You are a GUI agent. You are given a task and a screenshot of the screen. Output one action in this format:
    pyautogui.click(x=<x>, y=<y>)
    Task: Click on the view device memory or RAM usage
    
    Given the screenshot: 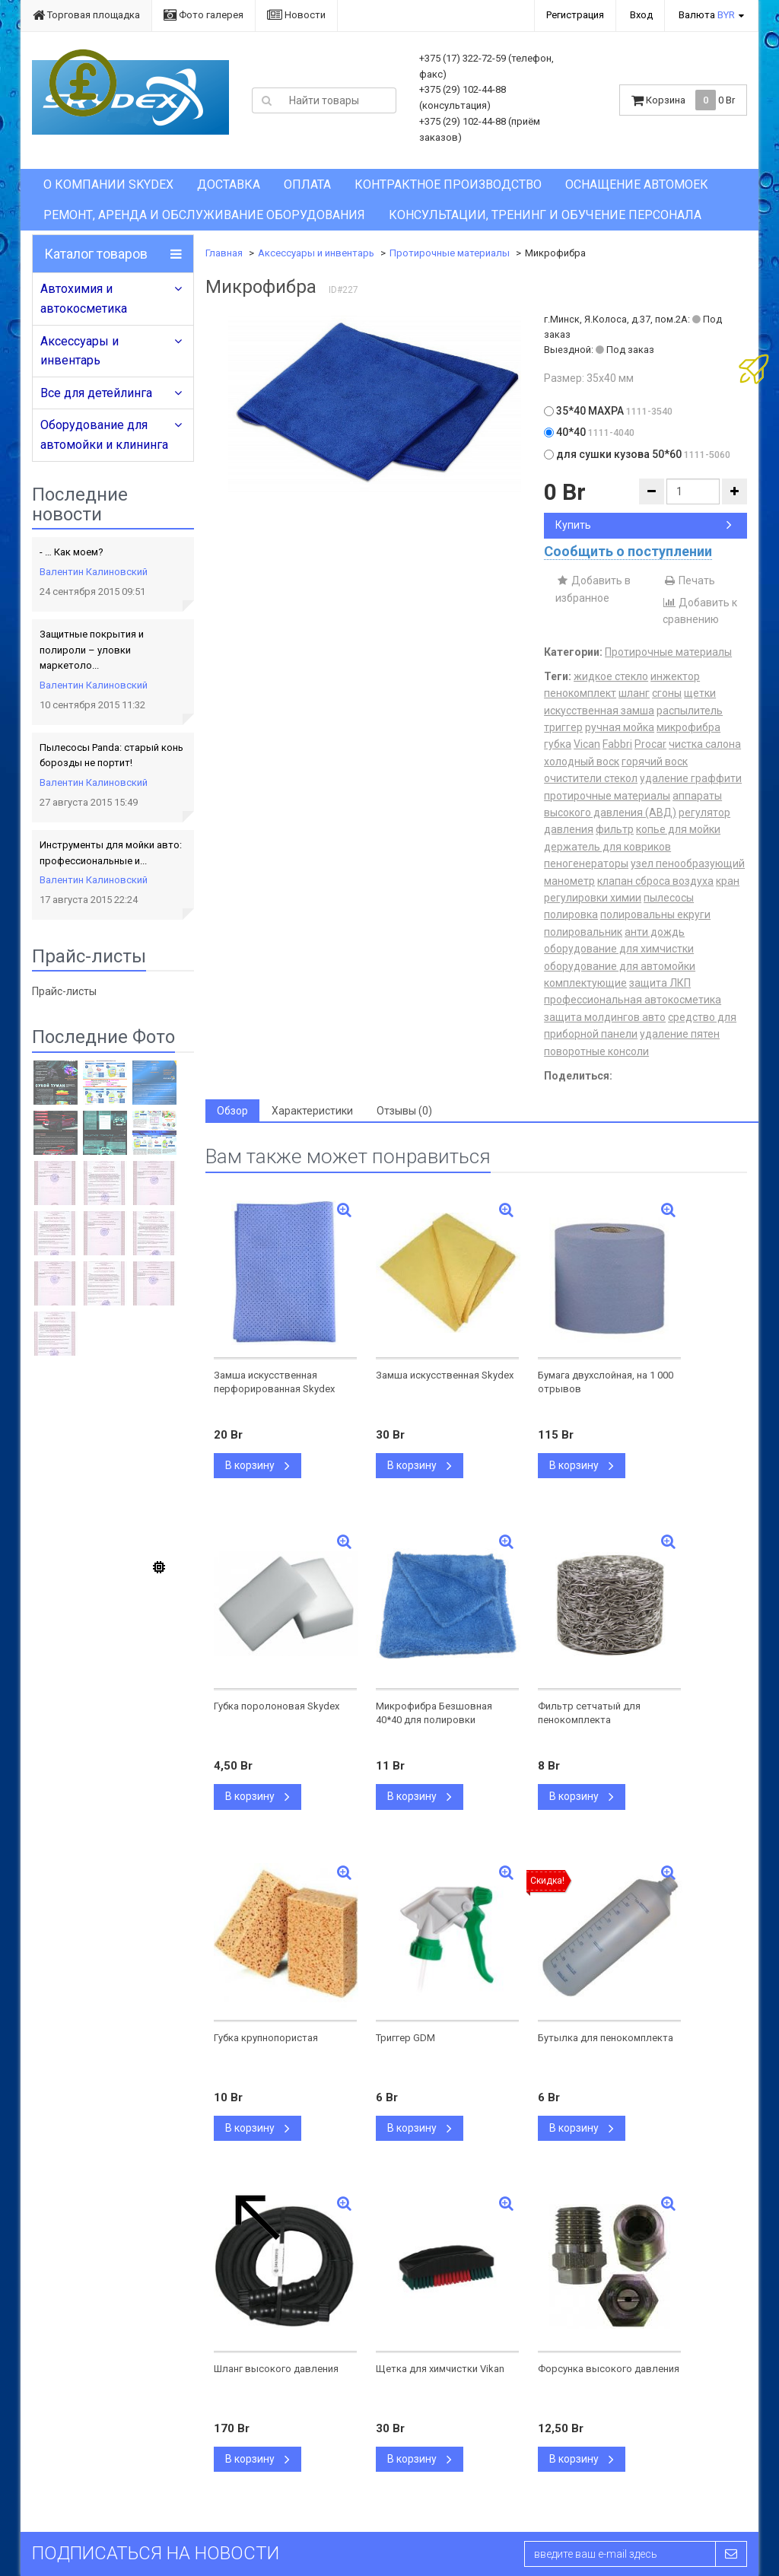 What is the action you would take?
    pyautogui.click(x=159, y=1567)
    